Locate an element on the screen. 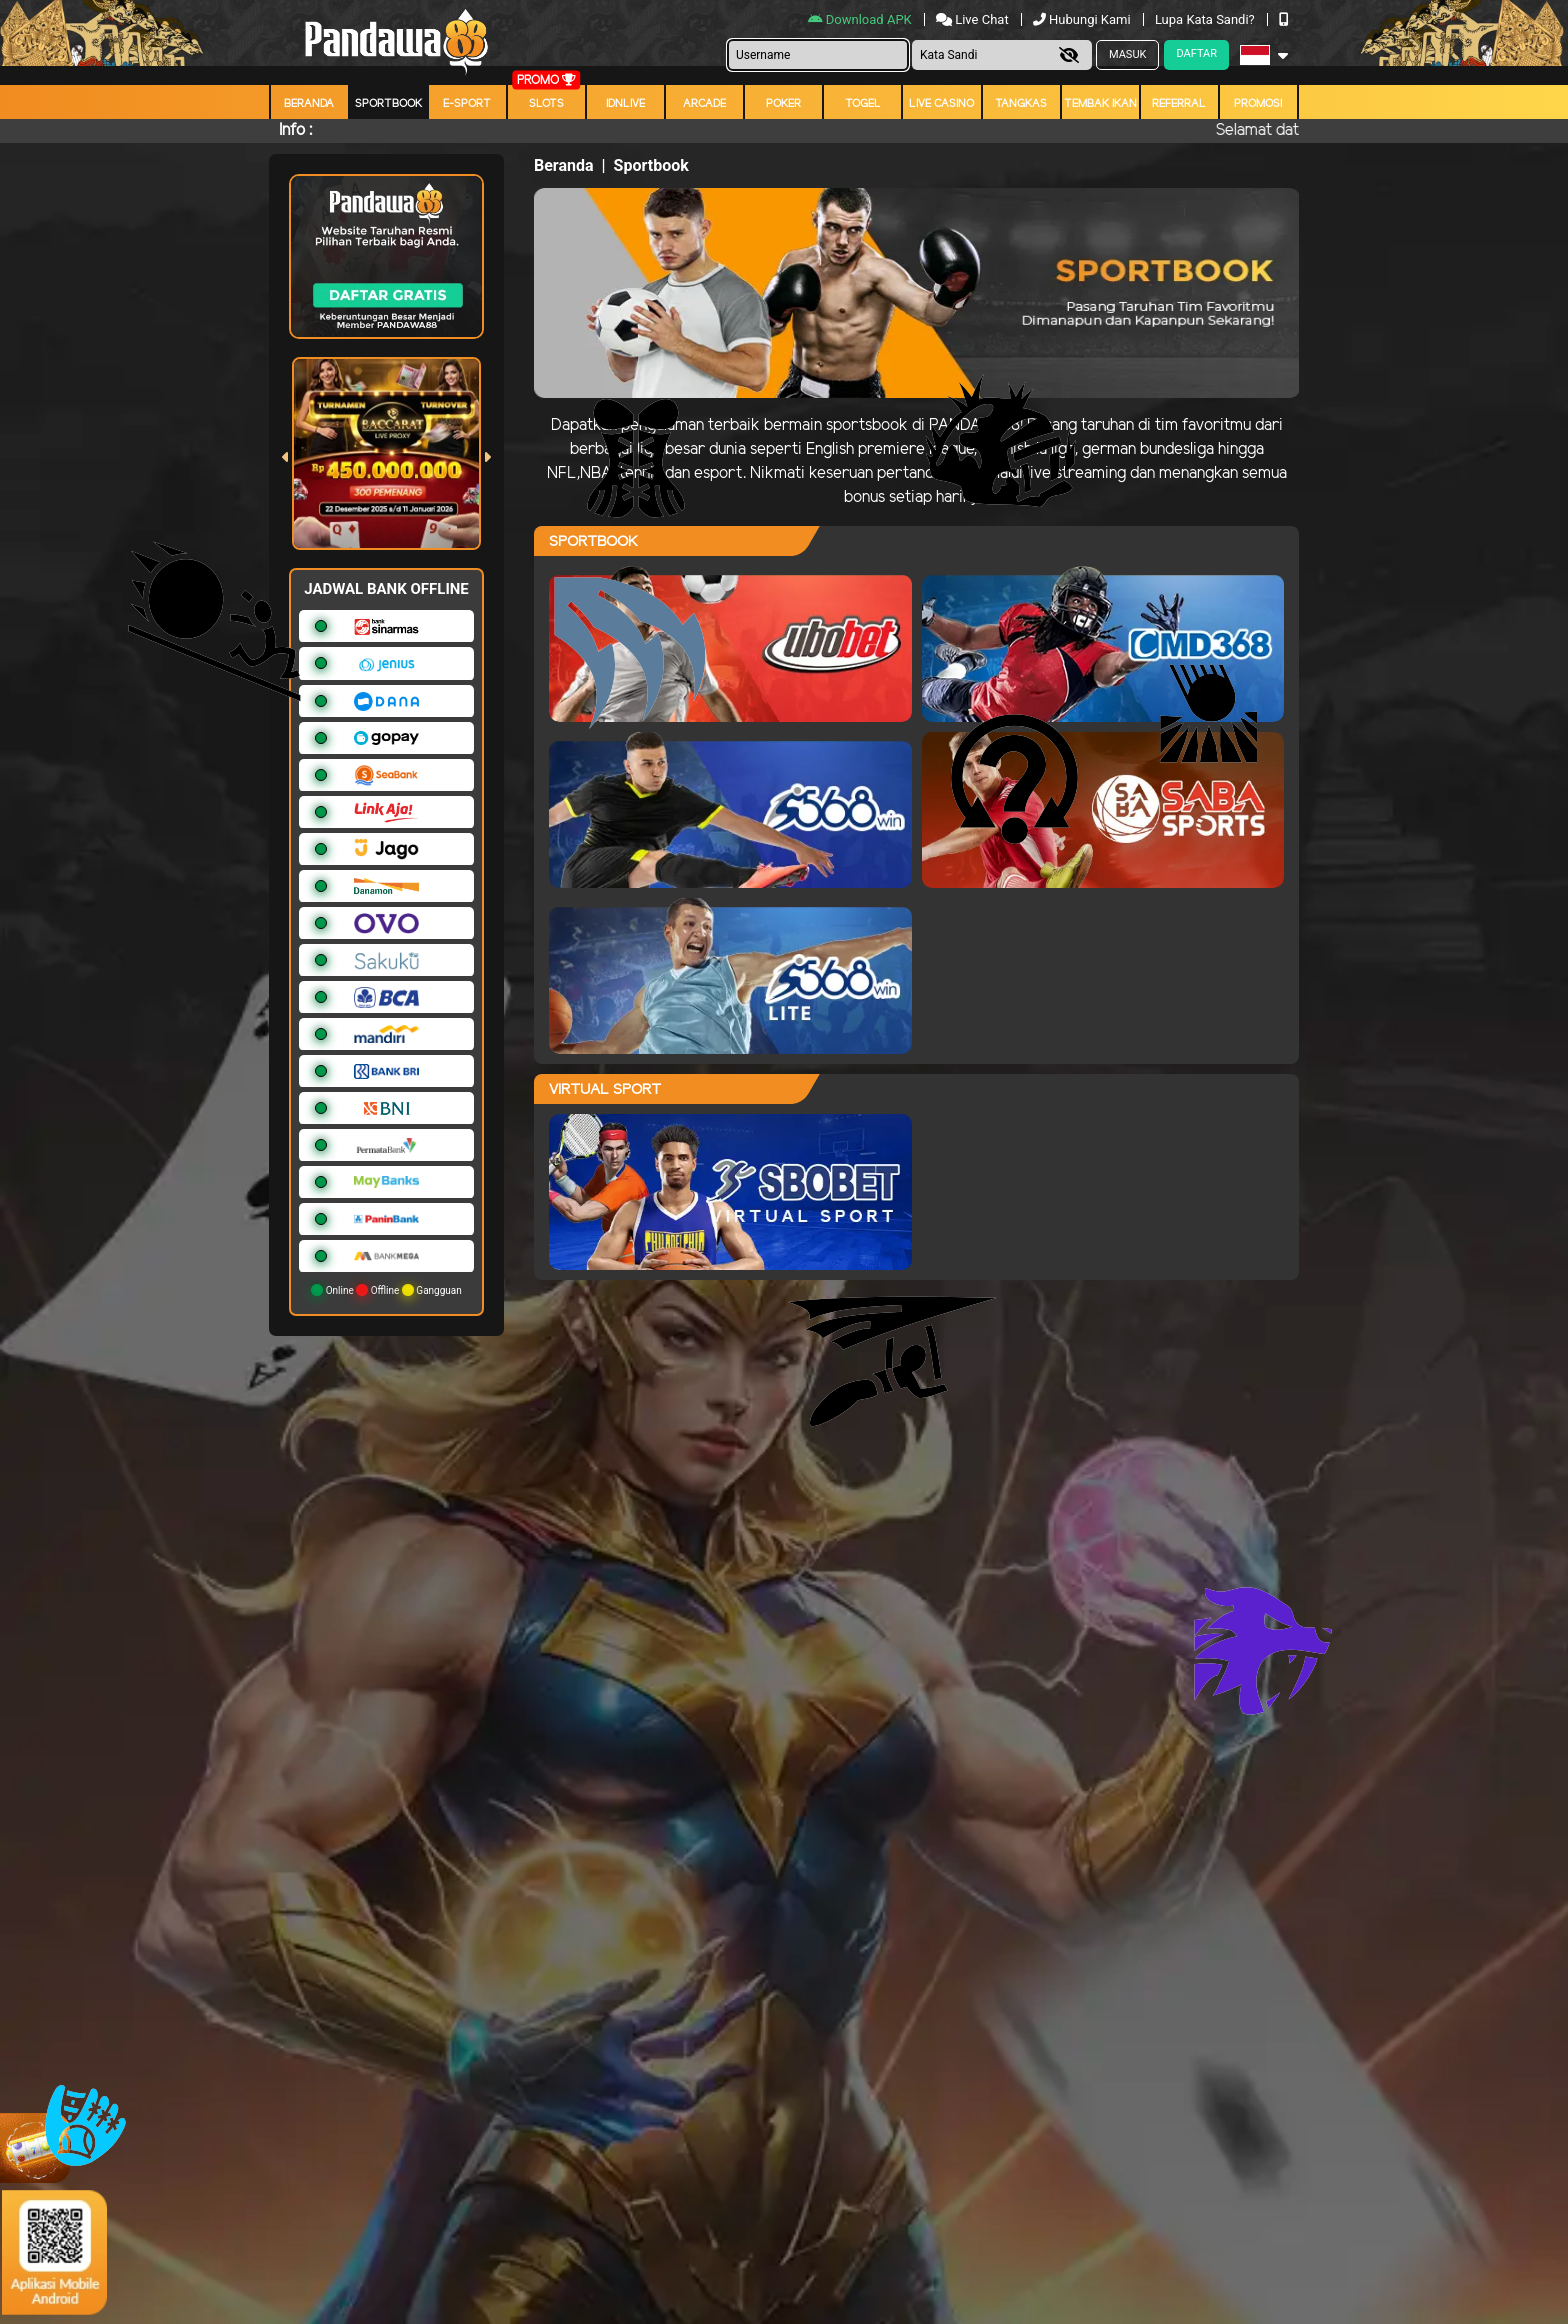  access hang gliding or aerial sports activities is located at coordinates (892, 1361).